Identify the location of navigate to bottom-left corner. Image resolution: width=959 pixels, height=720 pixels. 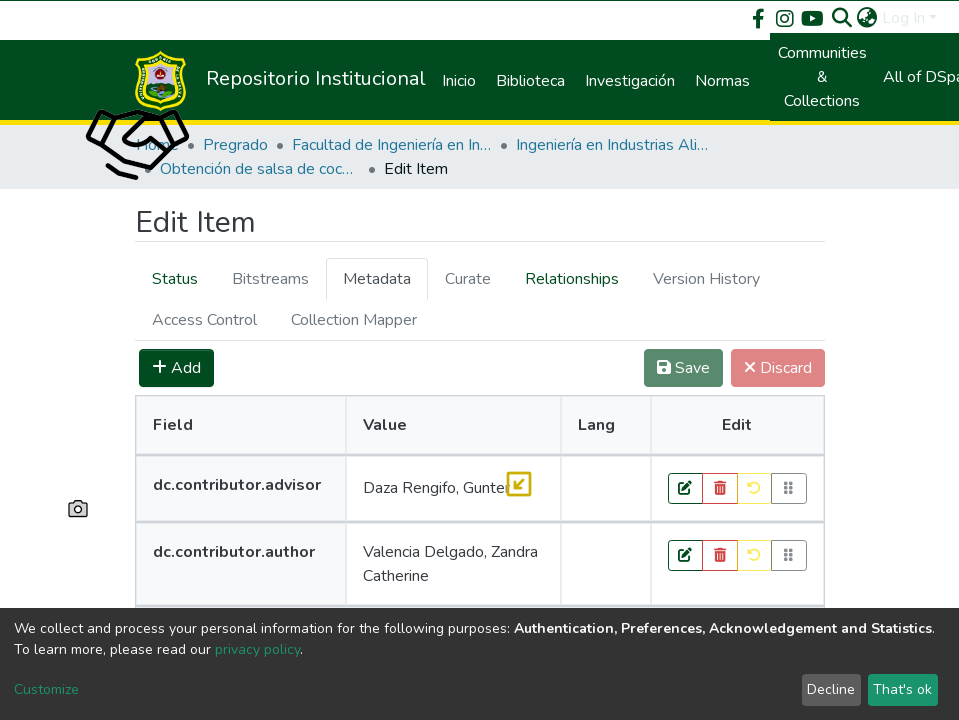
(519, 484).